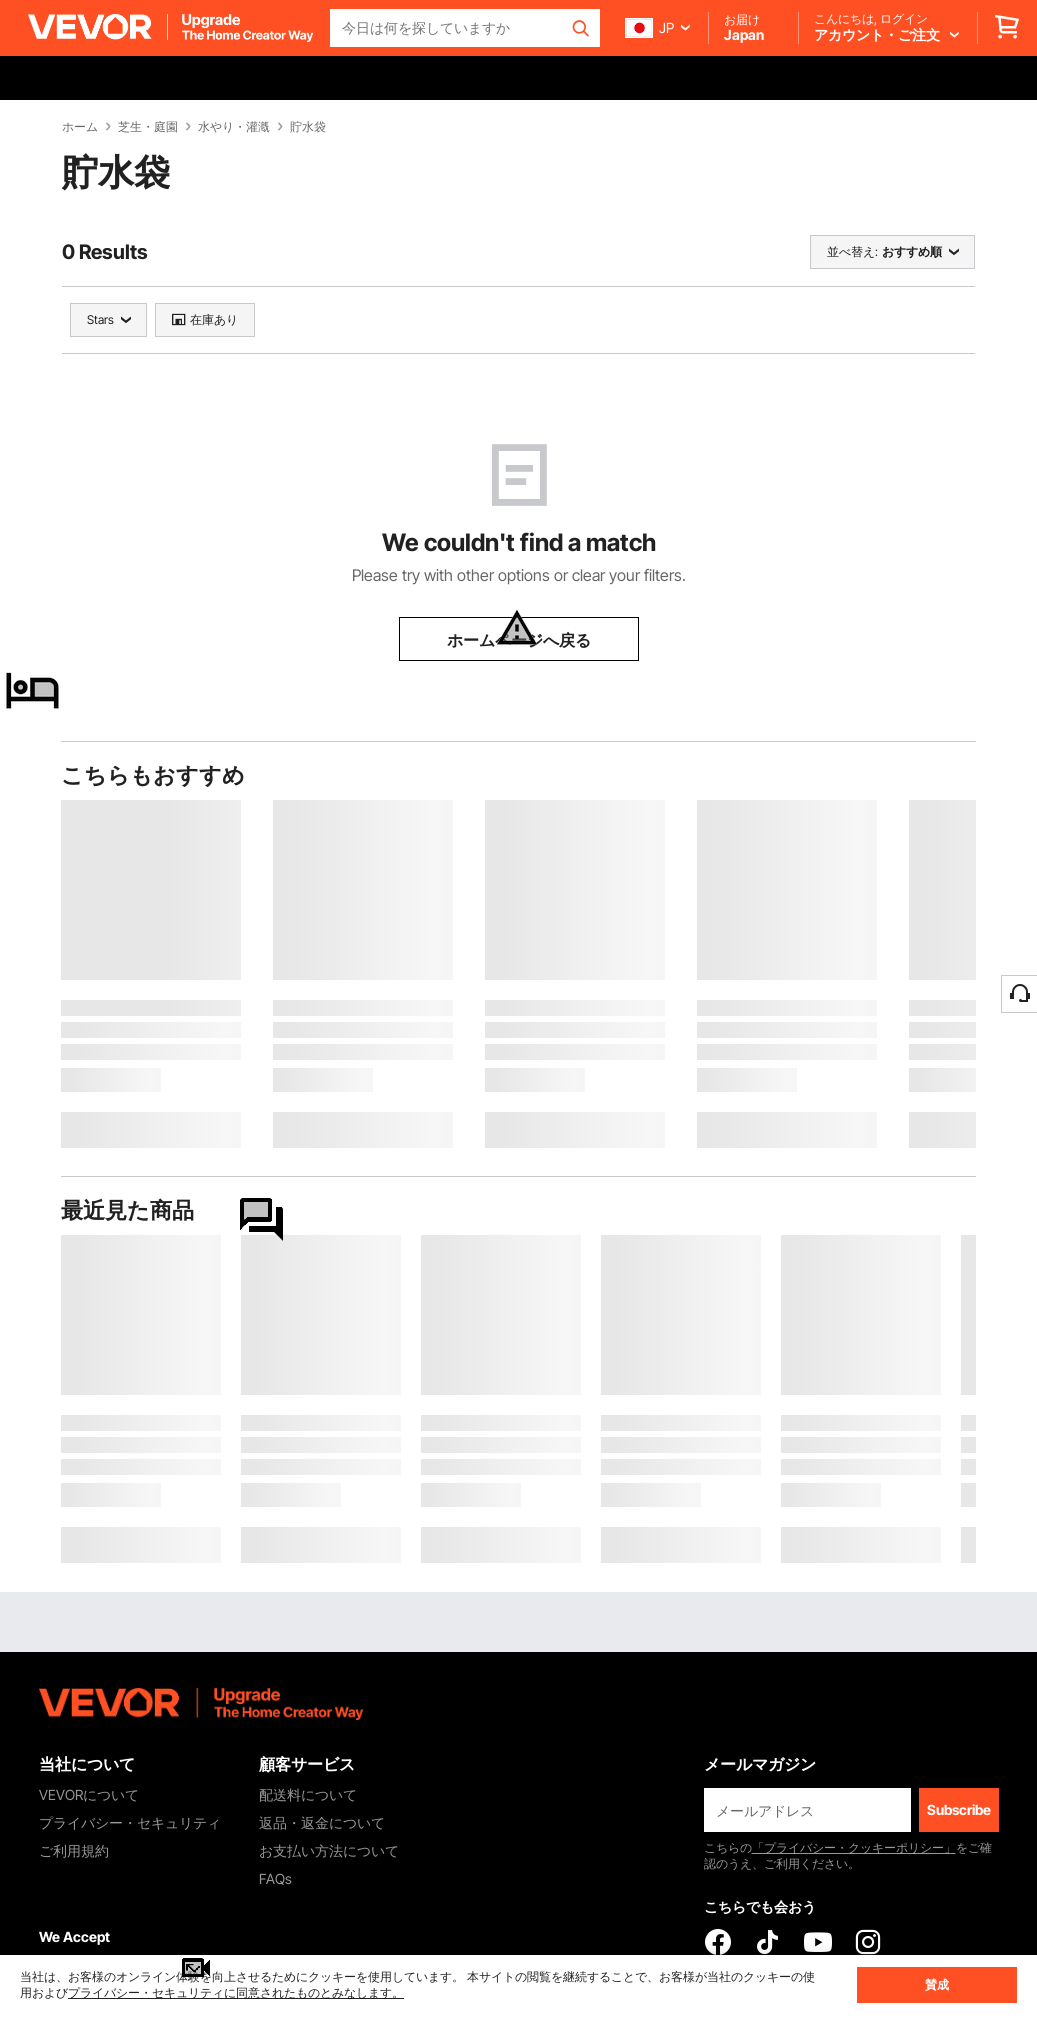  Describe the element at coordinates (32, 689) in the screenshot. I see `find nearby hotels or accommodations` at that location.